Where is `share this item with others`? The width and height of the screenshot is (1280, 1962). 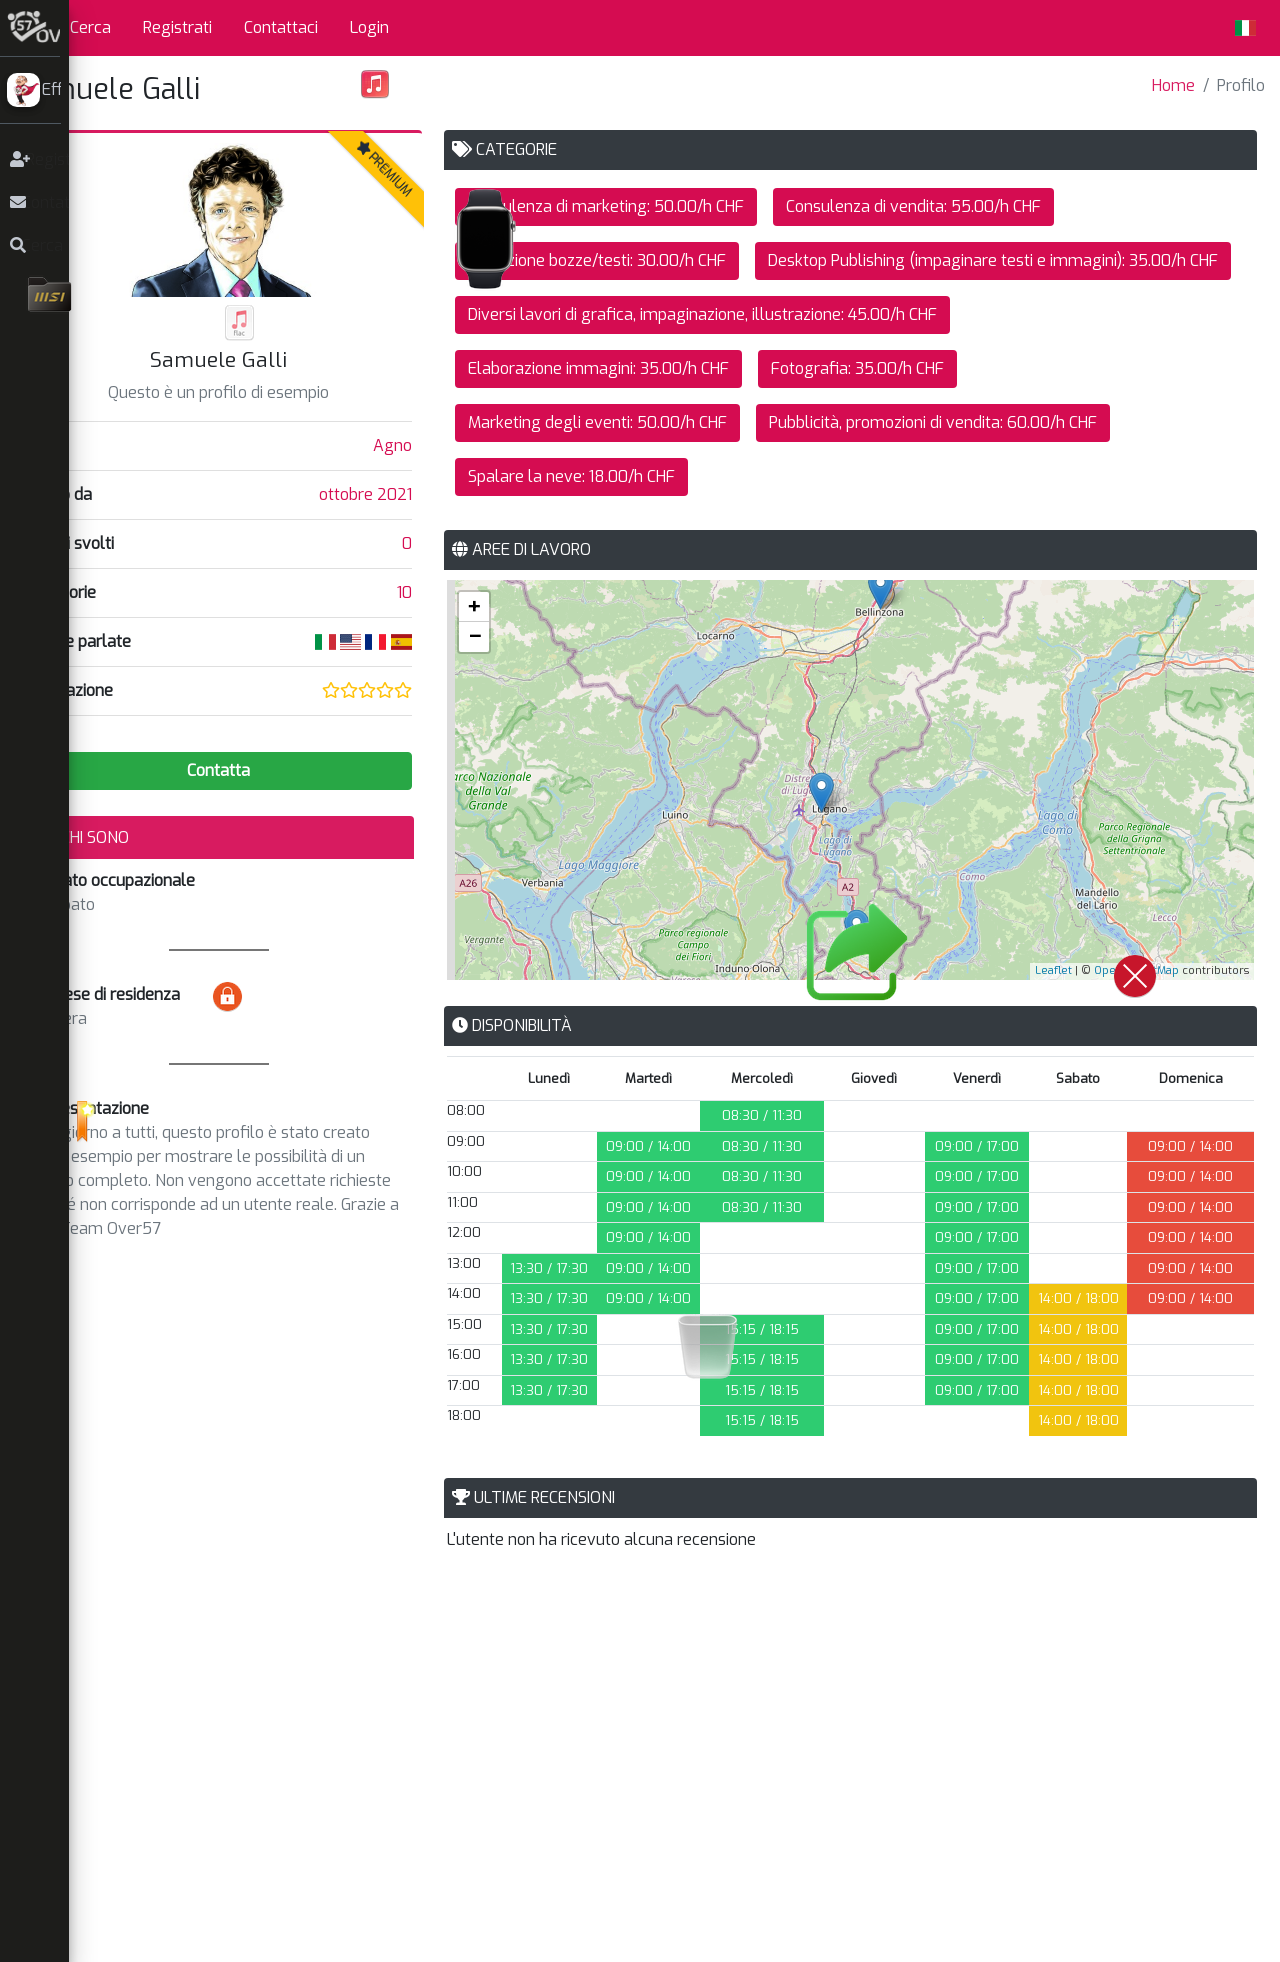 share this item with others is located at coordinates (855, 952).